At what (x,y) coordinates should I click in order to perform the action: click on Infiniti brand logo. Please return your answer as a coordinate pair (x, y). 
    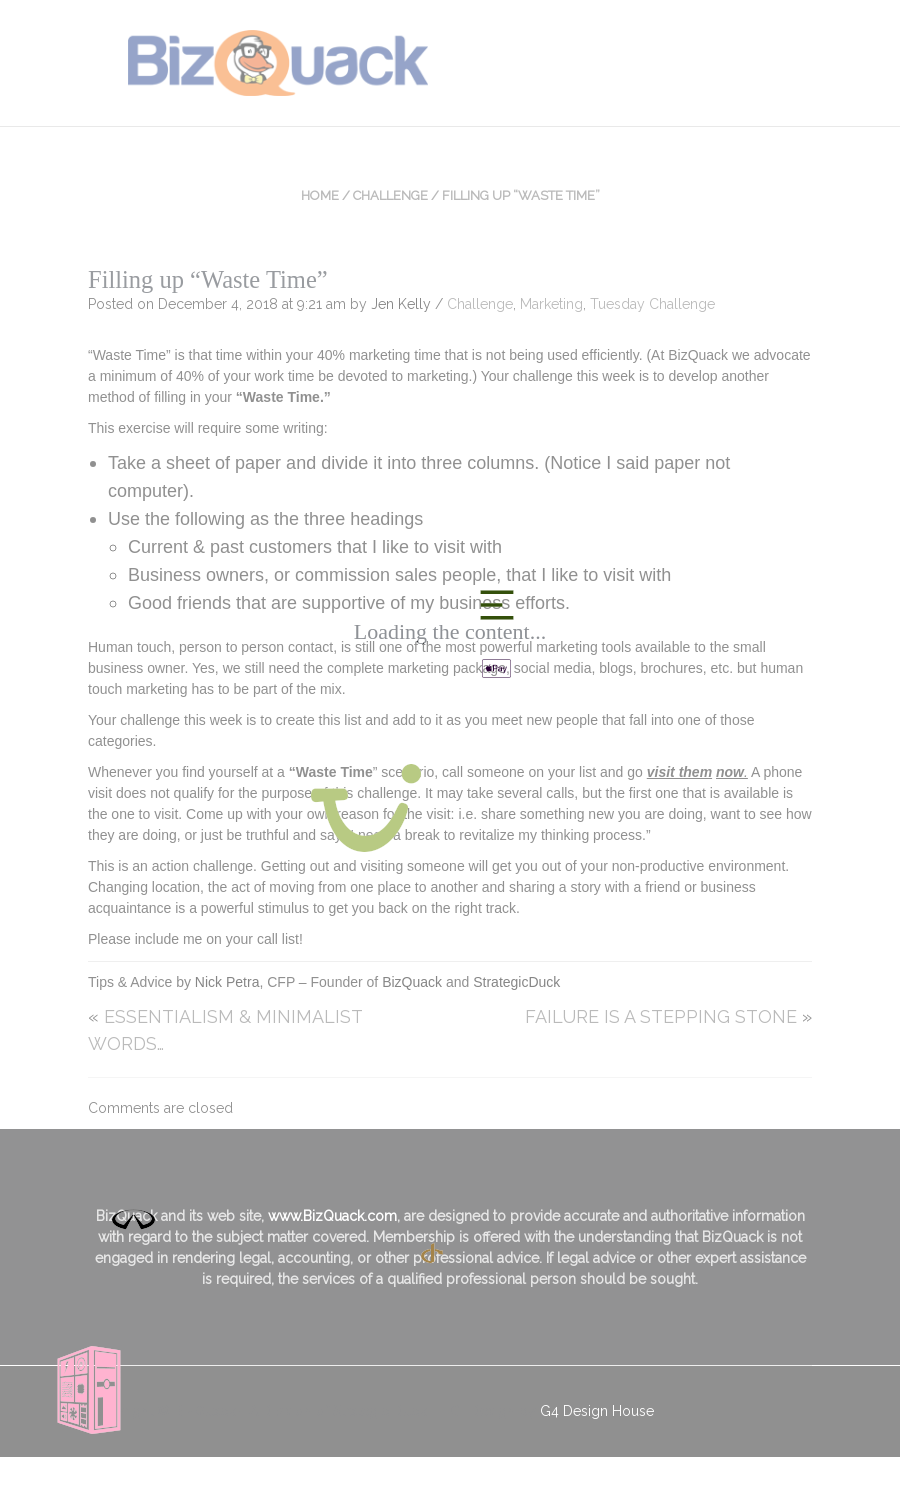
    Looking at the image, I should click on (133, 1219).